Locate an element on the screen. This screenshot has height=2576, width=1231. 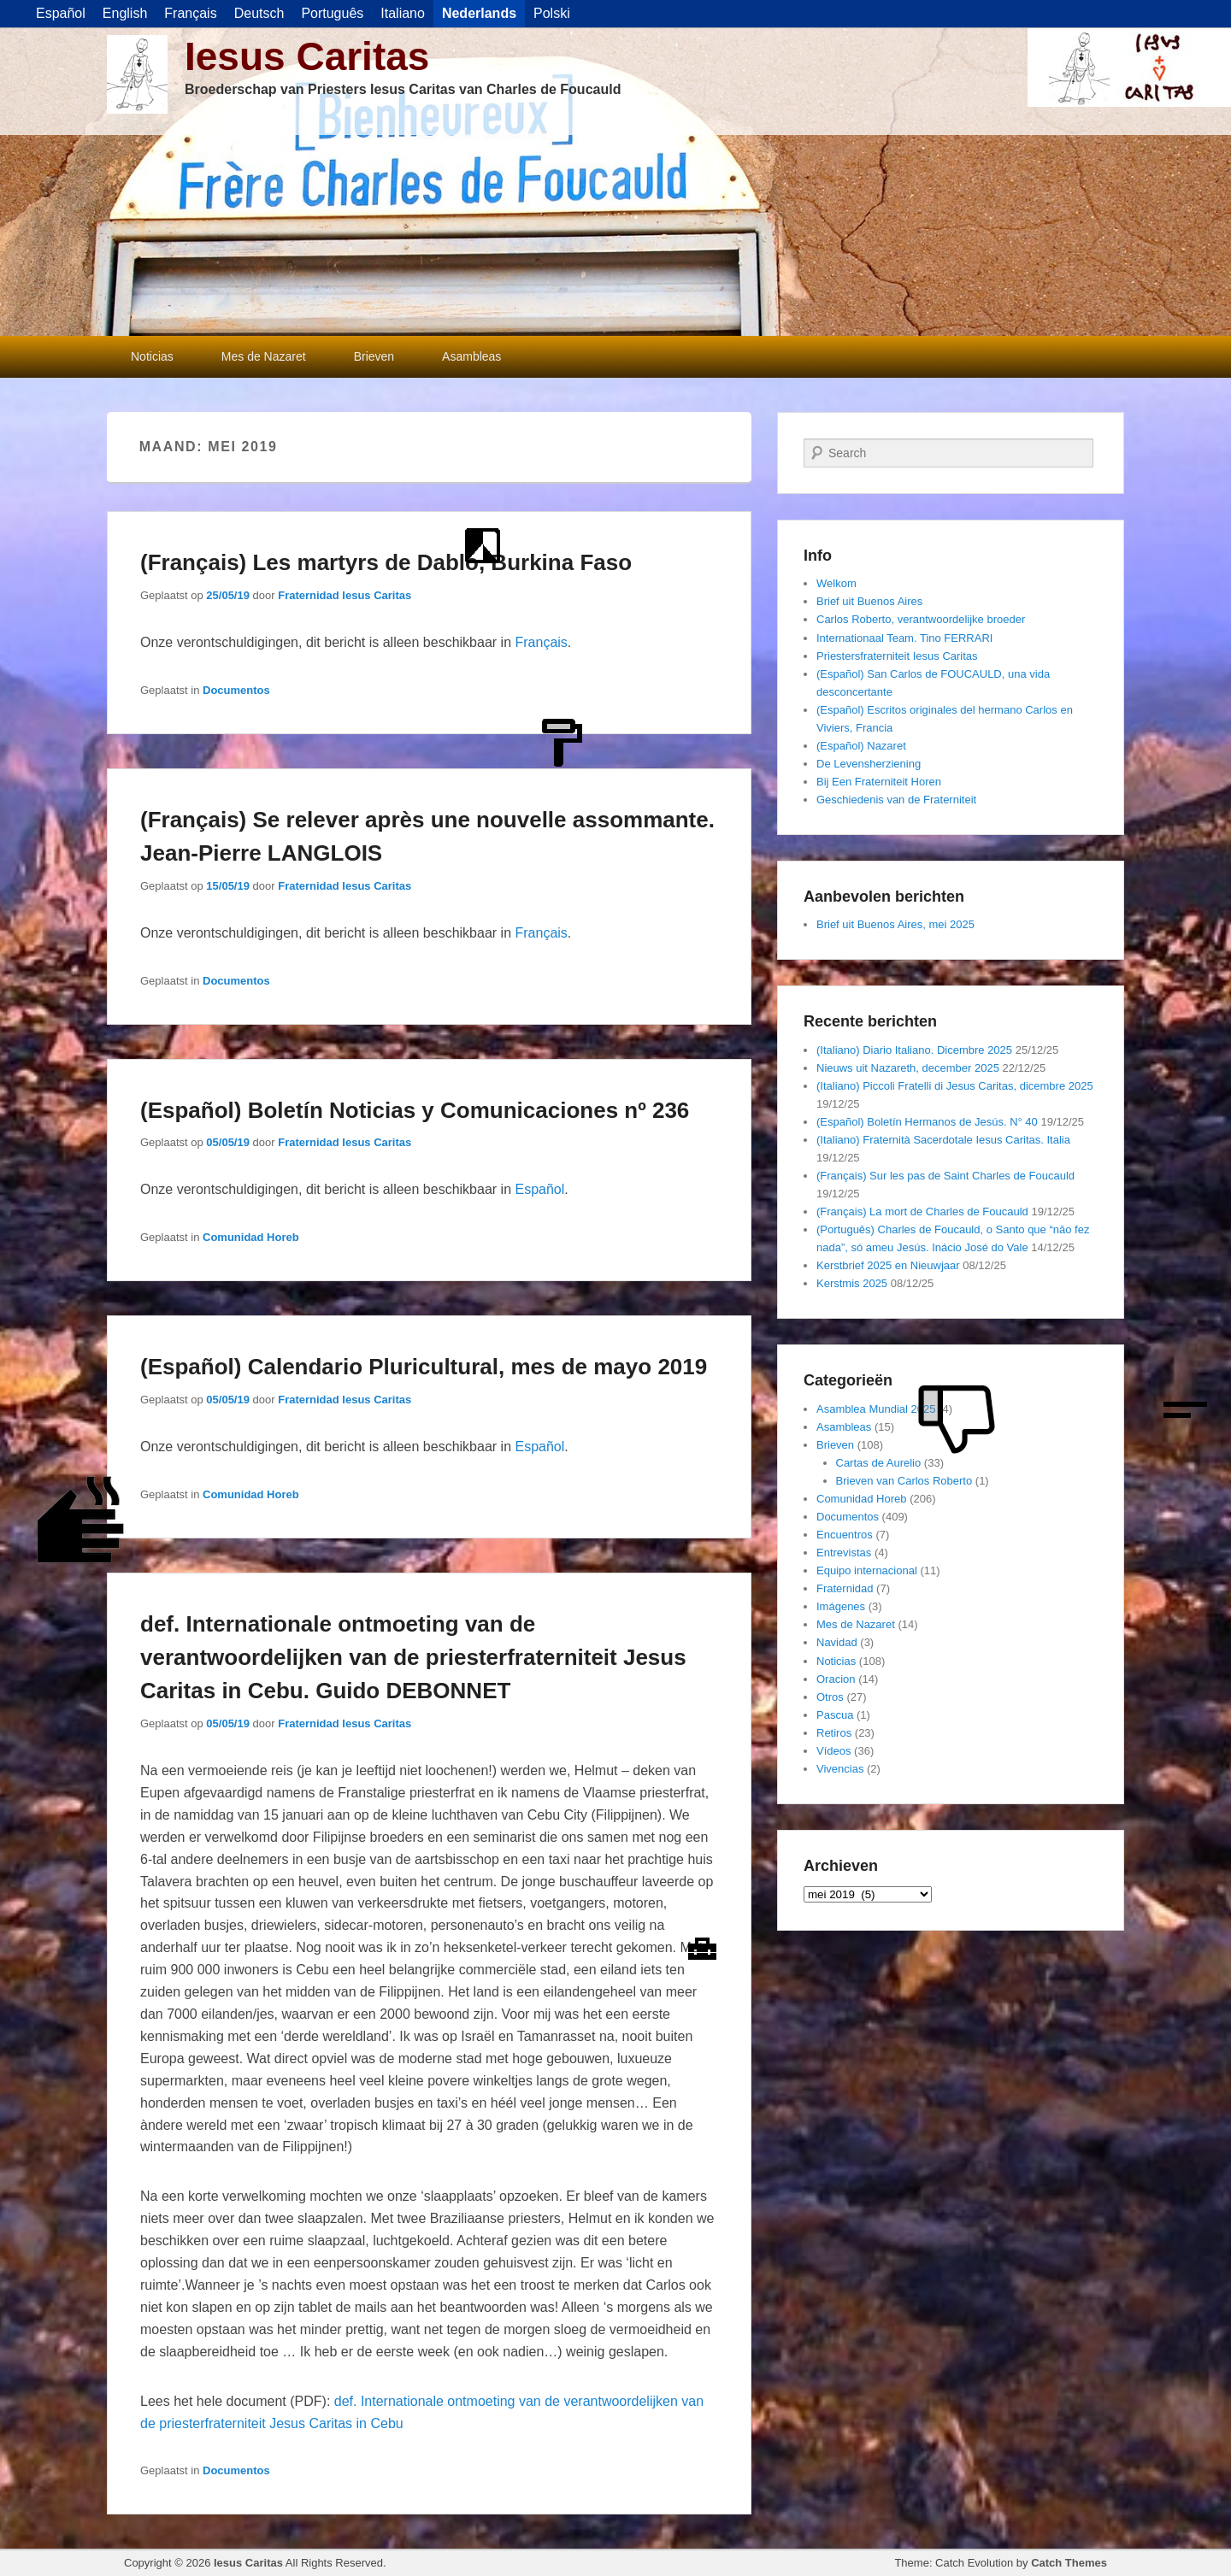
apply black and white filter to image is located at coordinates (482, 545).